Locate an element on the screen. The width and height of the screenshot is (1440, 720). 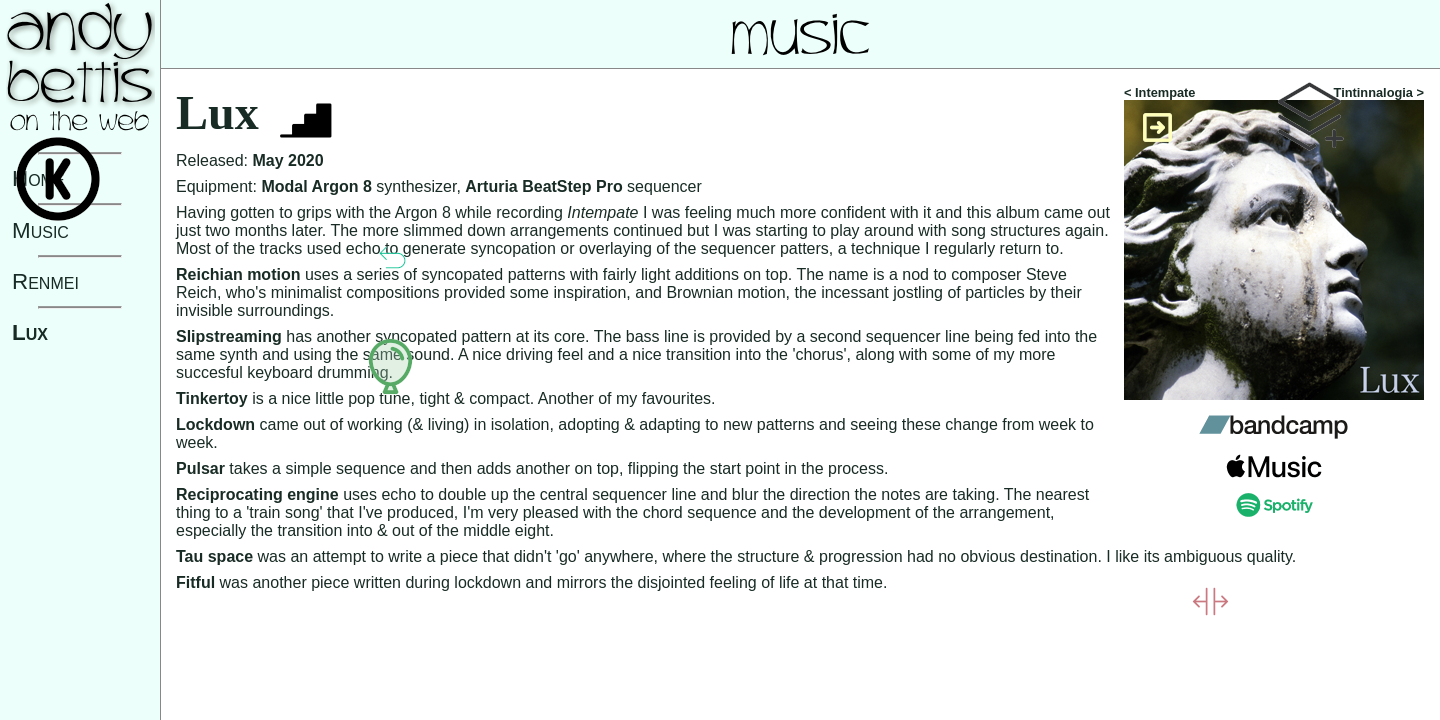
add a new layer to the stack is located at coordinates (1309, 116).